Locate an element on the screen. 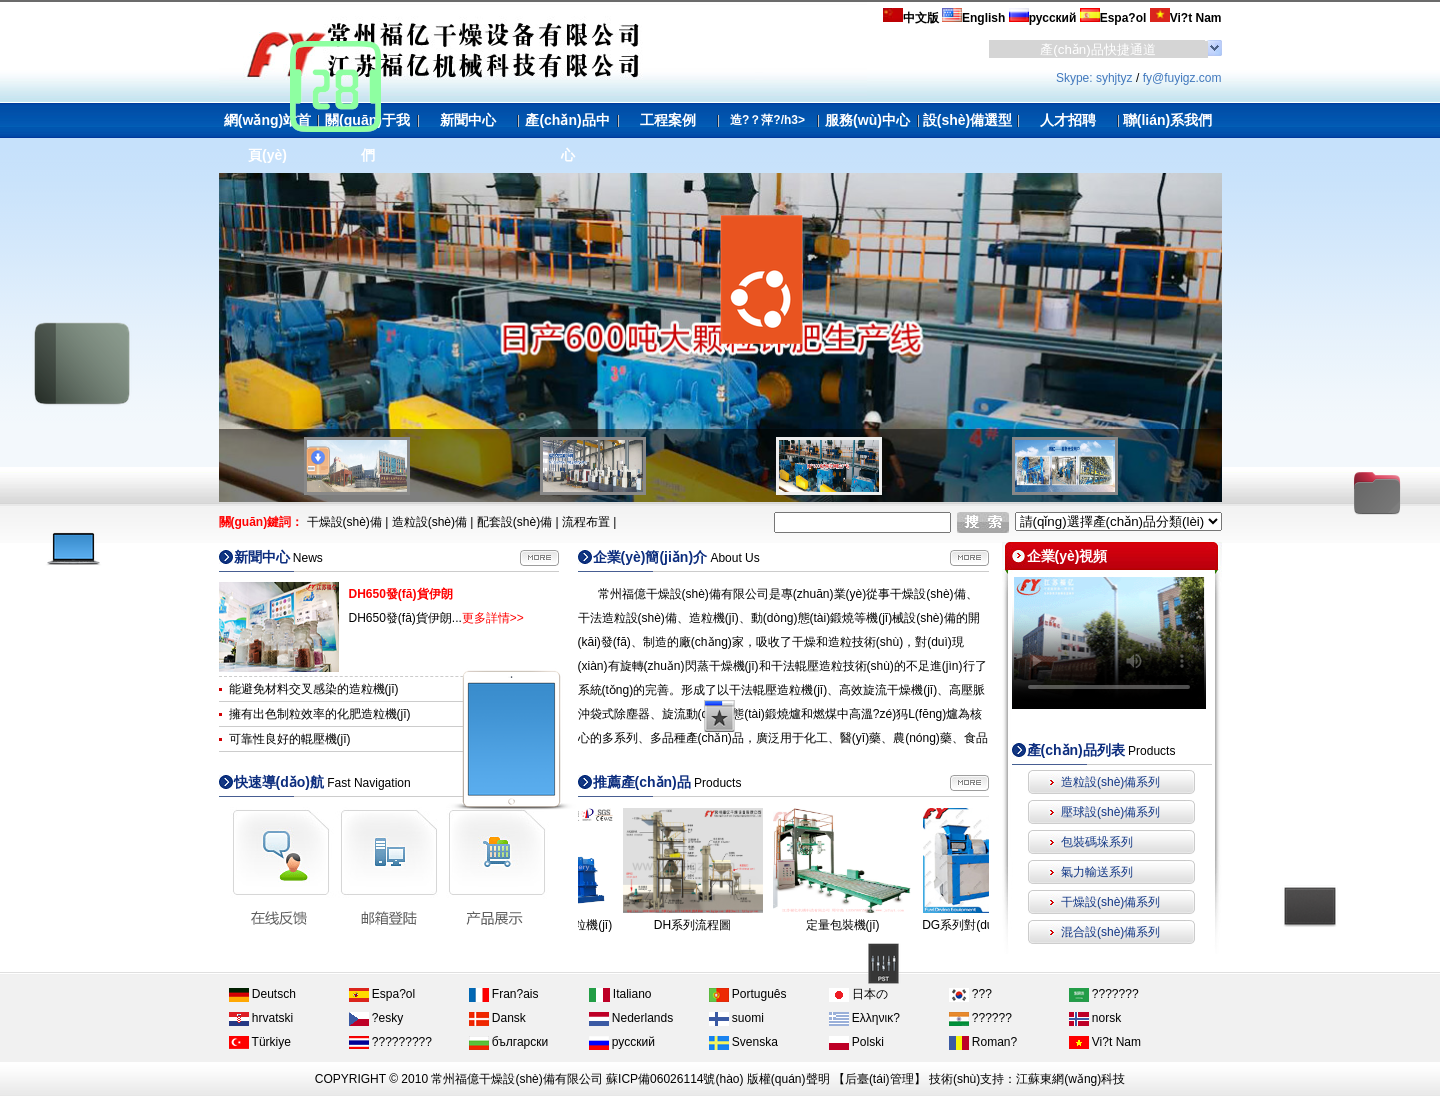 This screenshot has width=1440, height=1096. open folder to view contents is located at coordinates (1377, 493).